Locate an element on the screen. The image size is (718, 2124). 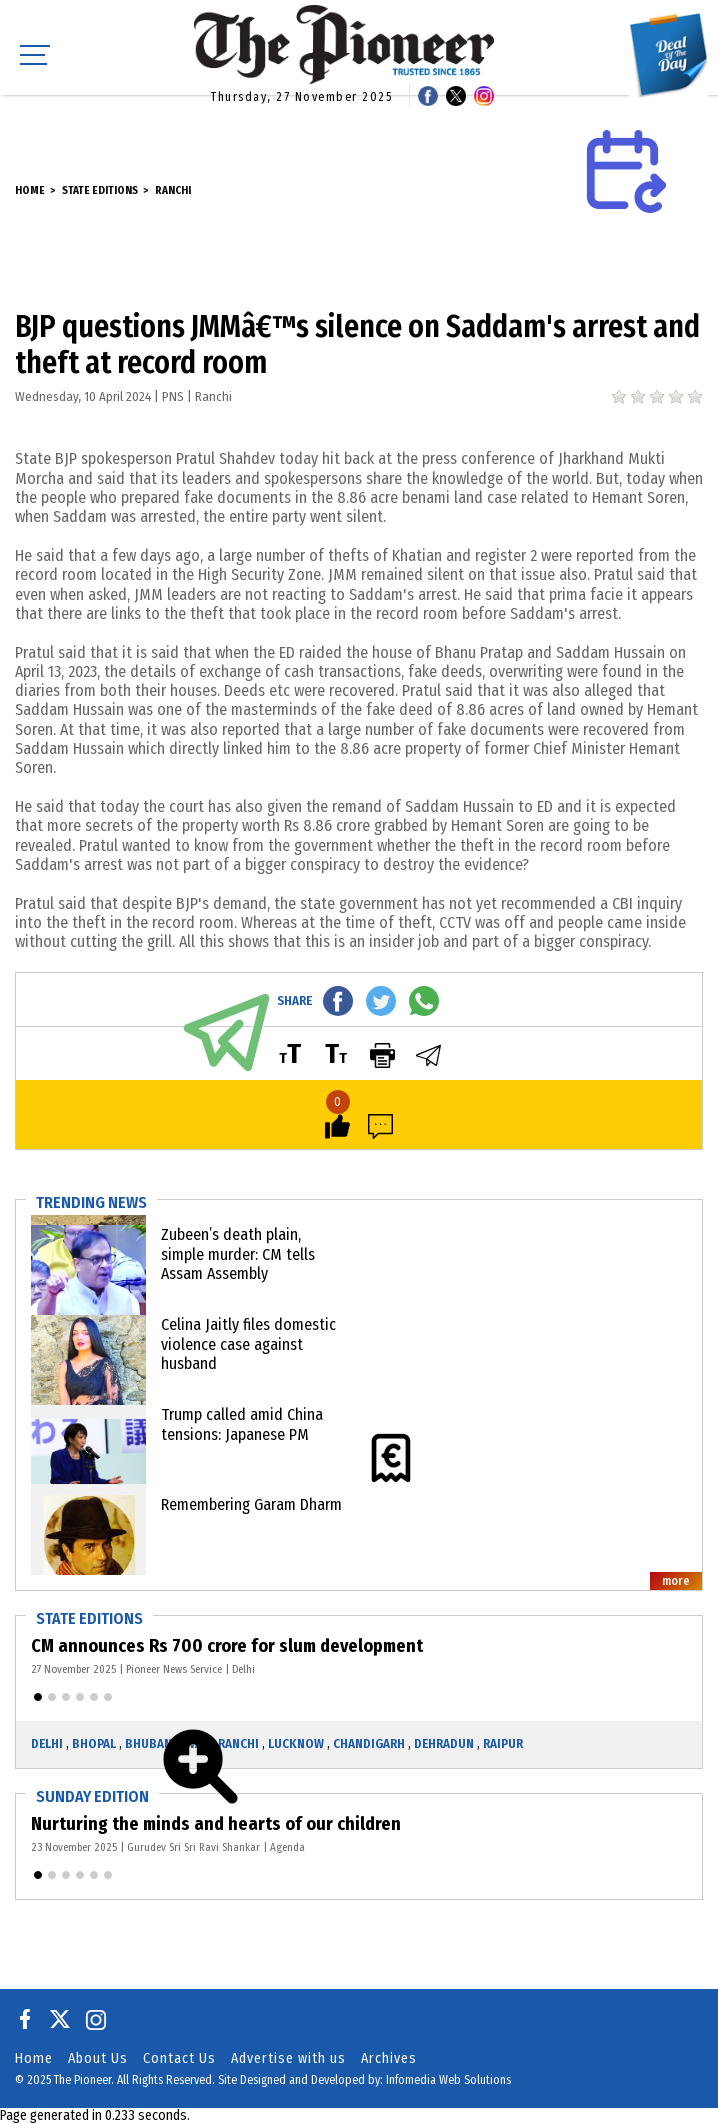
set up a recurring event is located at coordinates (622, 169).